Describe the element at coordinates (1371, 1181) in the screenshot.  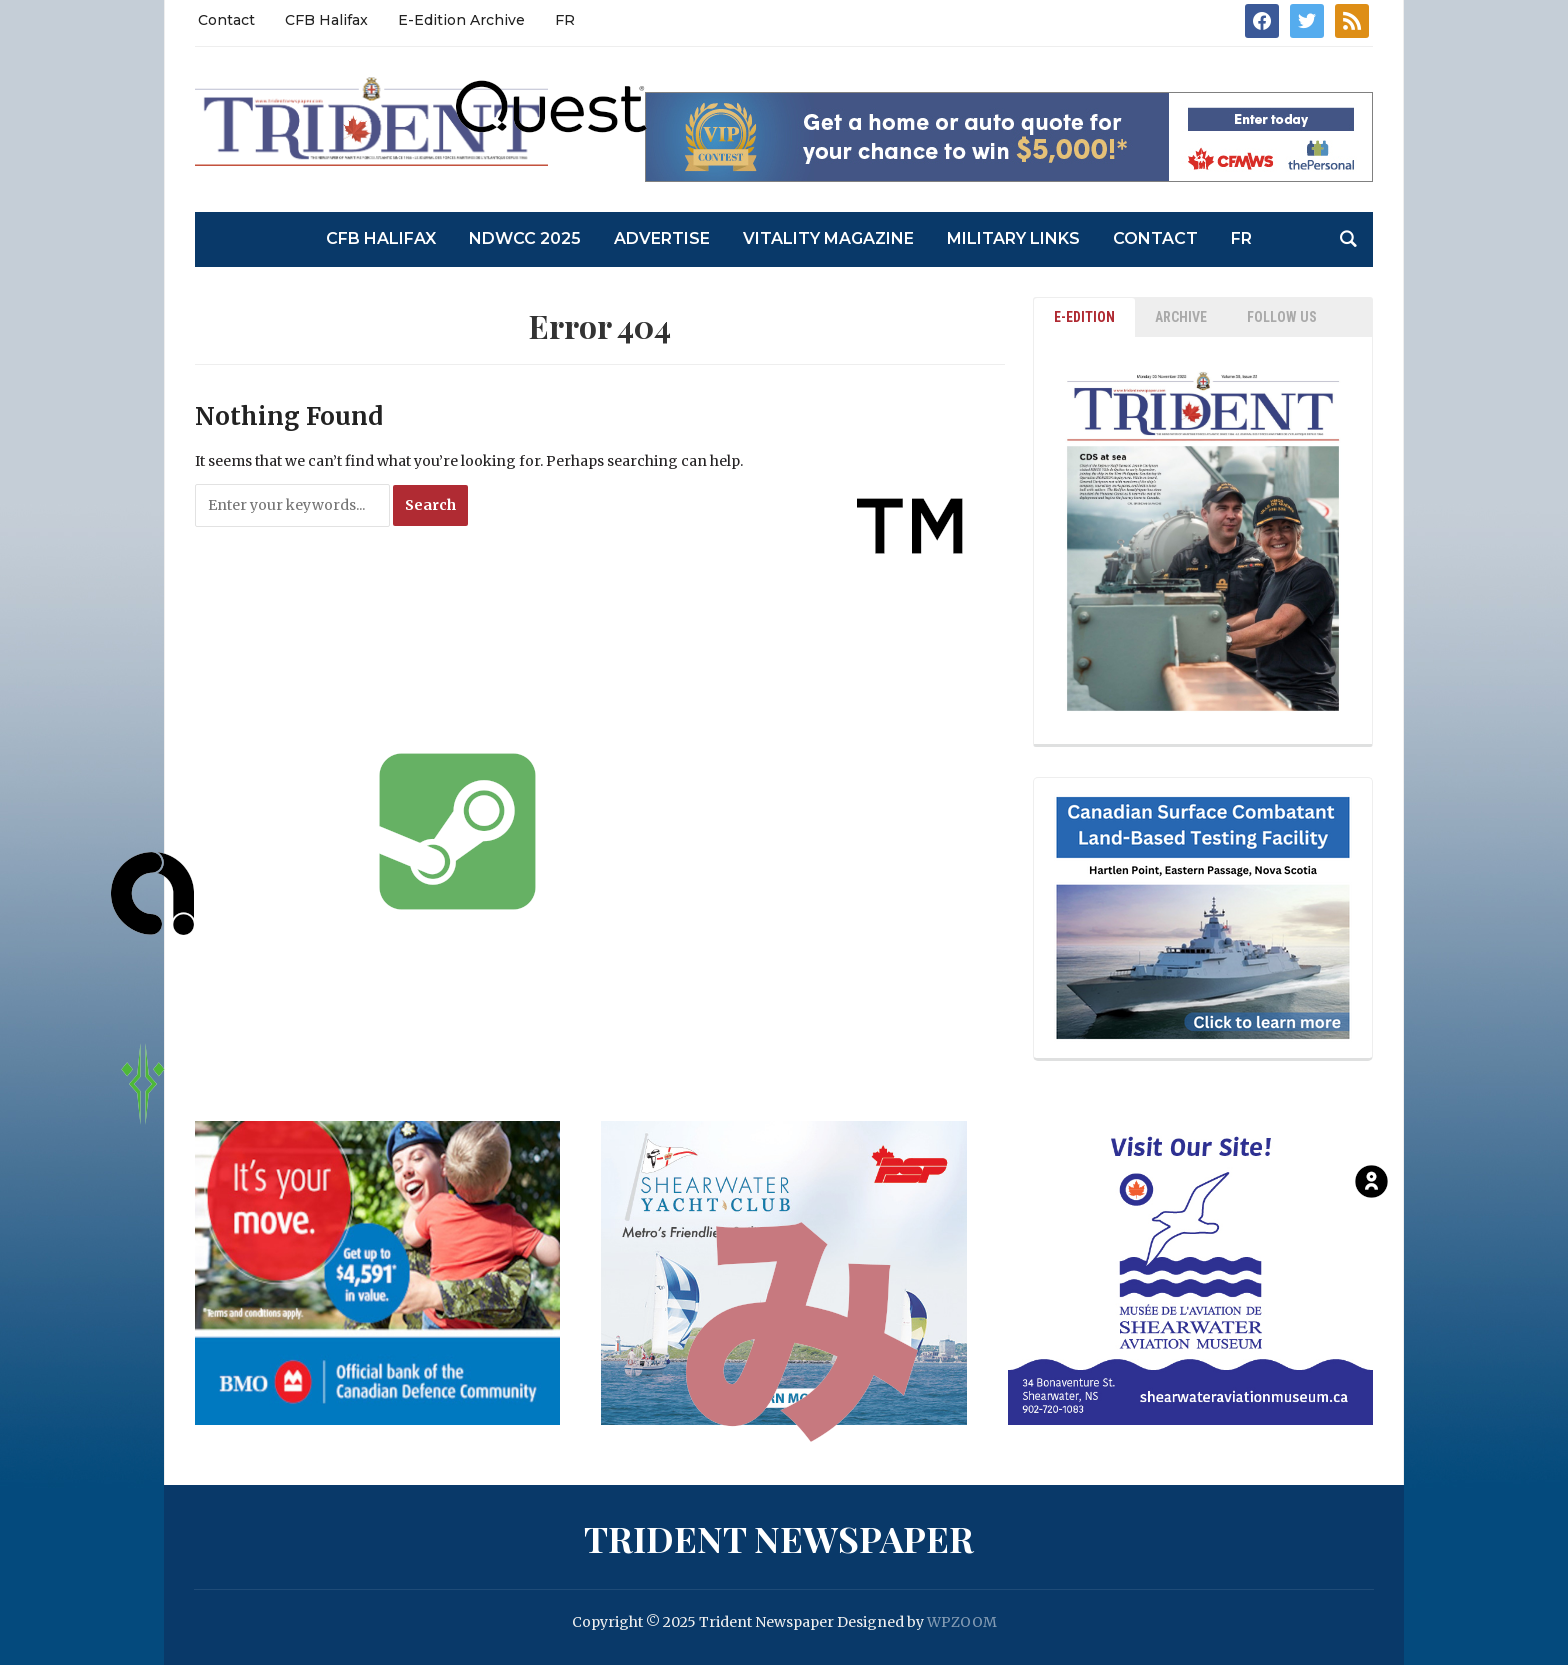
I see `access your account or profile` at that location.